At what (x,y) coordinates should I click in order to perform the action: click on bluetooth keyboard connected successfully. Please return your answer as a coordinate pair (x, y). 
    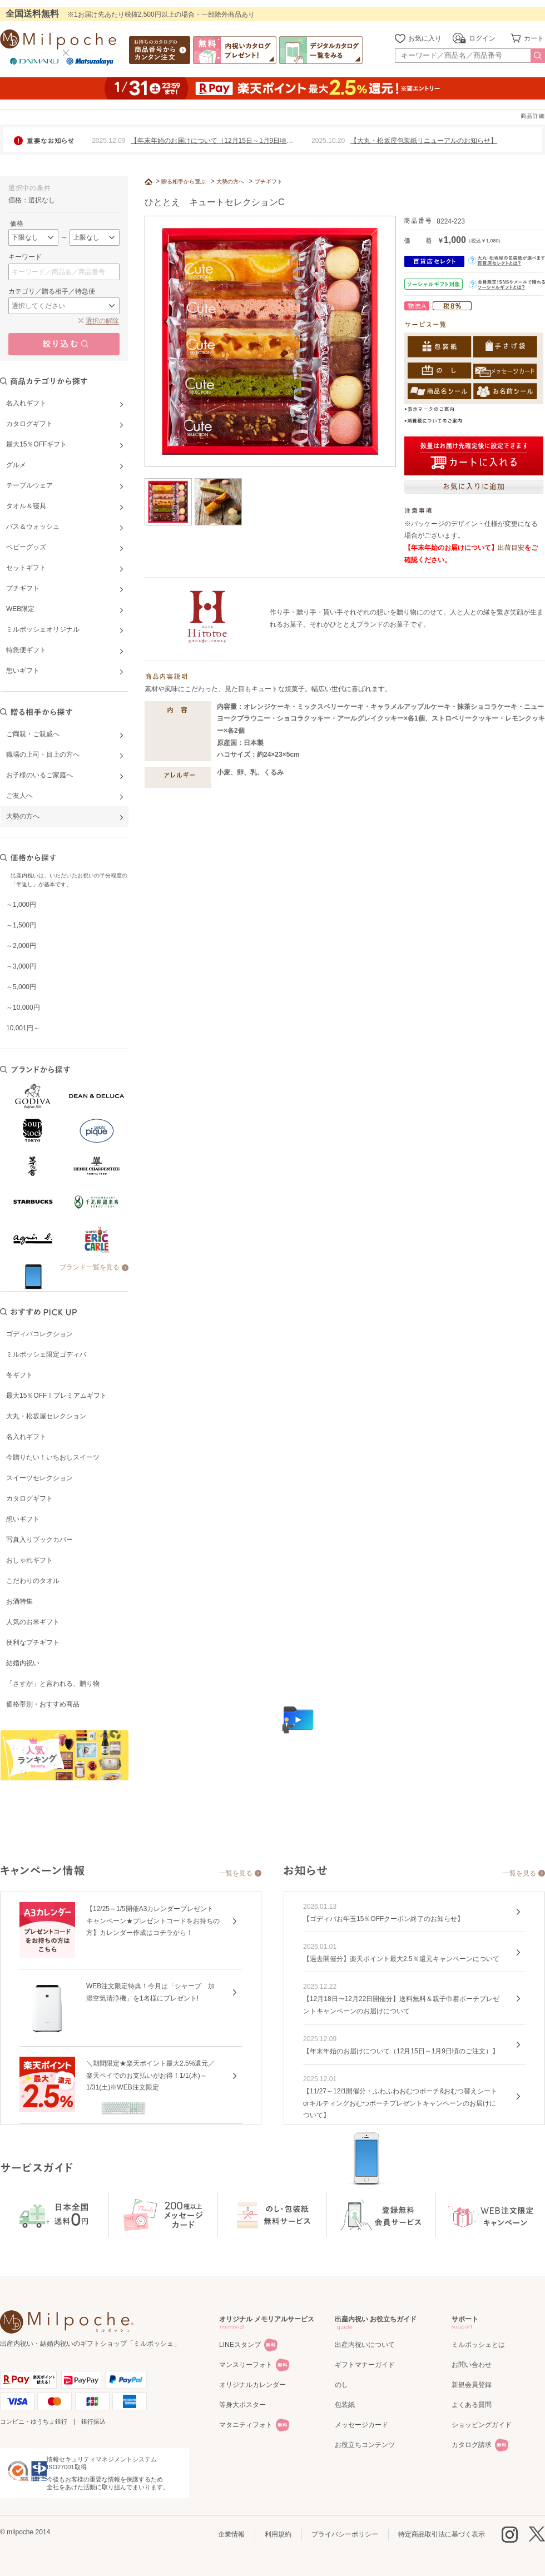
    Looking at the image, I should click on (123, 2108).